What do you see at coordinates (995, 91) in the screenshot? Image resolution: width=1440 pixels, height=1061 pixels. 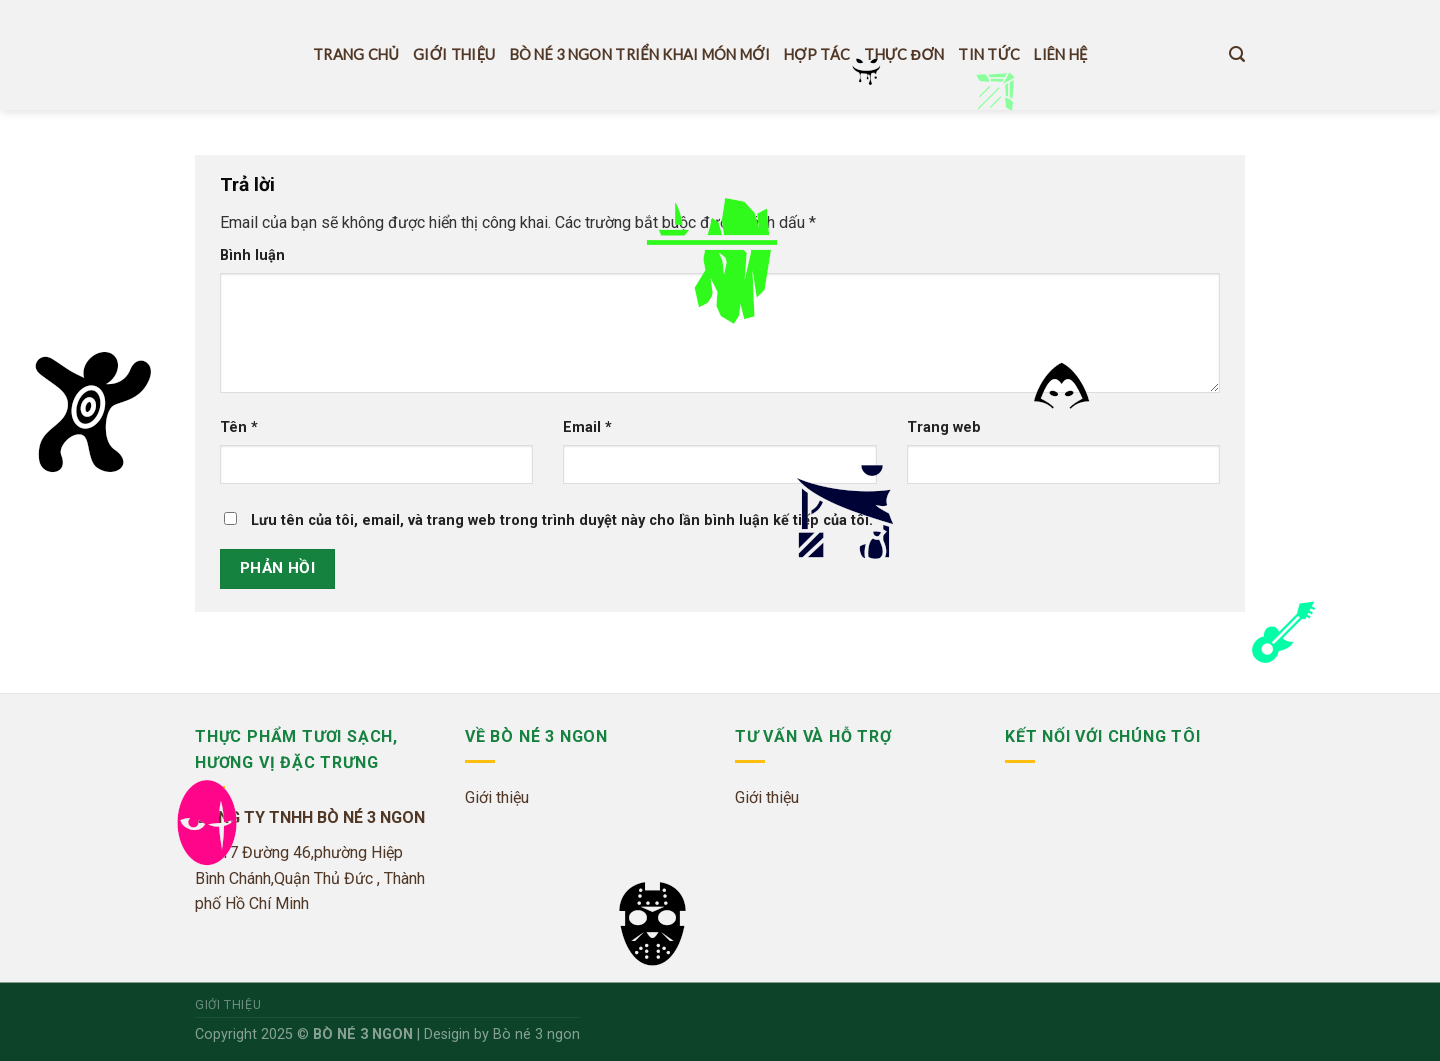 I see `equip armored boomerang weapon` at bounding box center [995, 91].